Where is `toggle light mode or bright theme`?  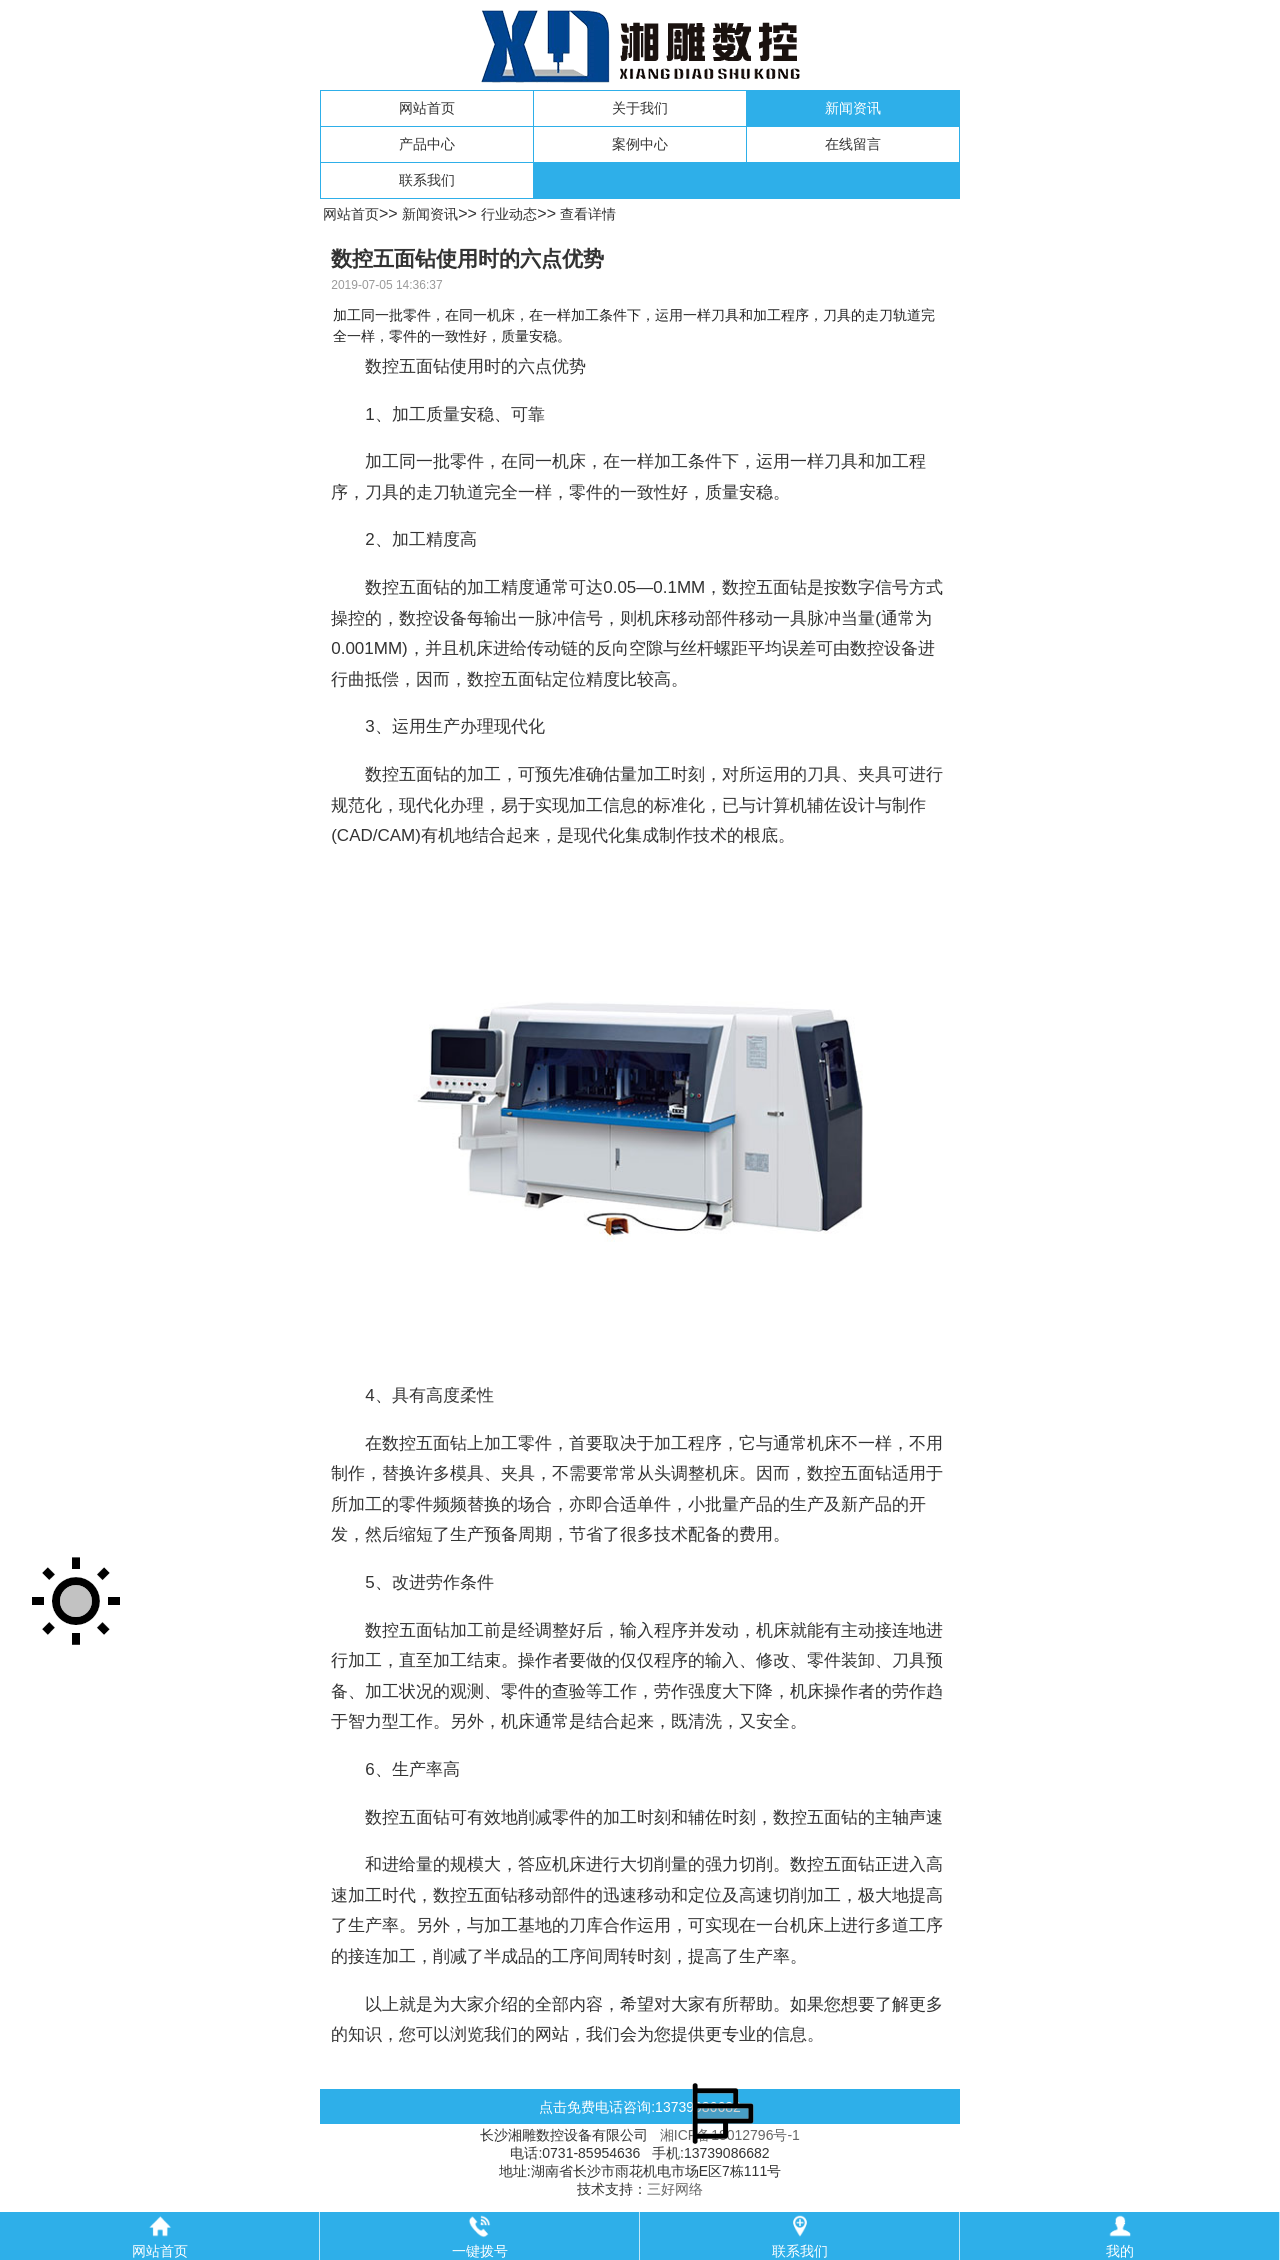 toggle light mode or bright theme is located at coordinates (76, 1603).